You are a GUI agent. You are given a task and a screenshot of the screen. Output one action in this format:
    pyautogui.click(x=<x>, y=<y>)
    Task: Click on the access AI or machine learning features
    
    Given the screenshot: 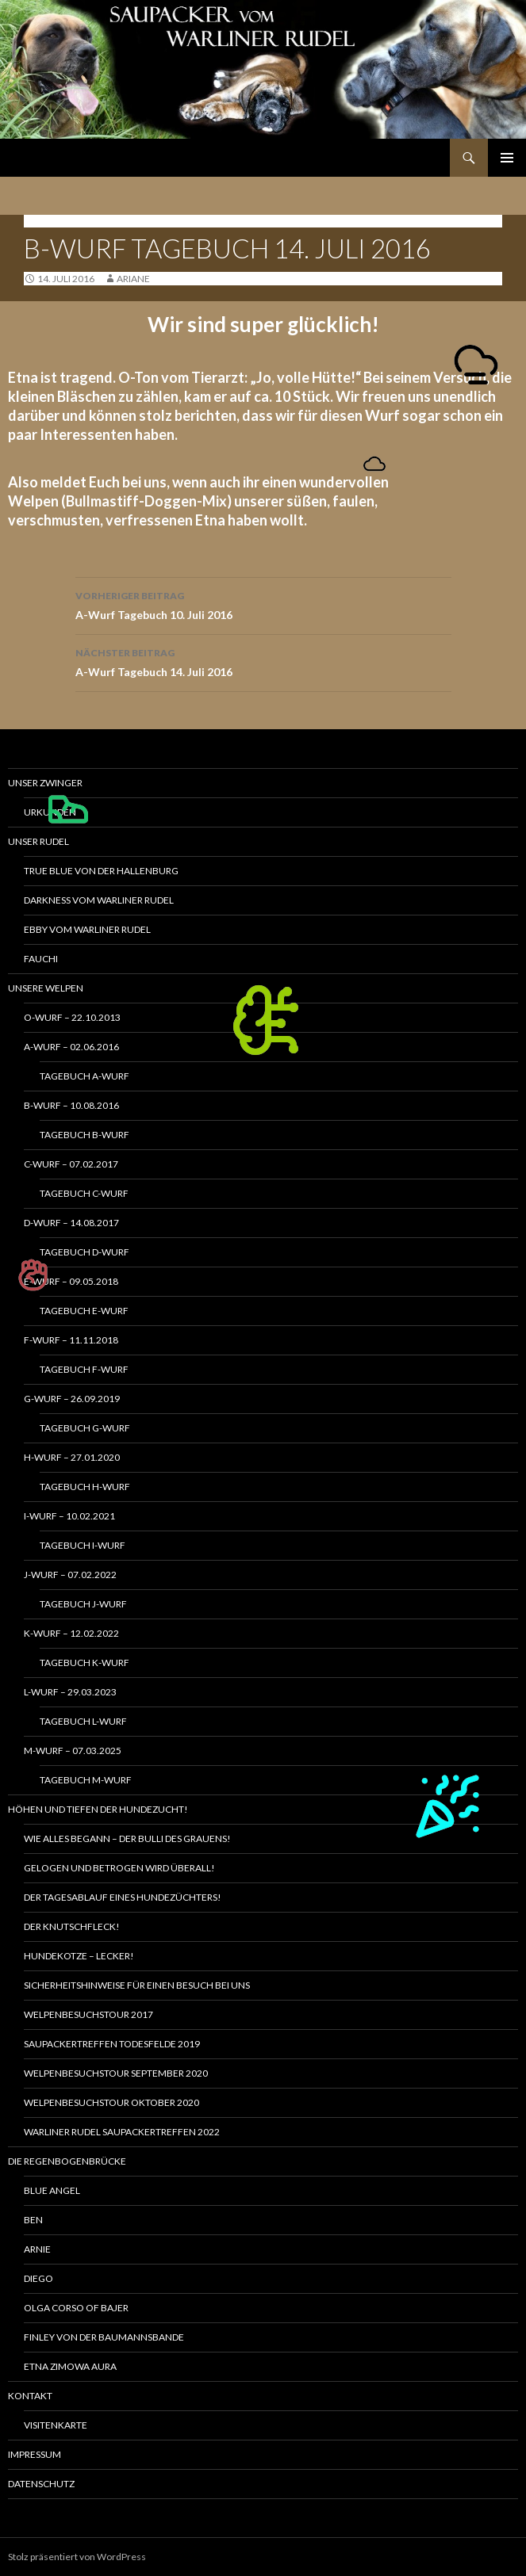 What is the action you would take?
    pyautogui.click(x=268, y=1020)
    